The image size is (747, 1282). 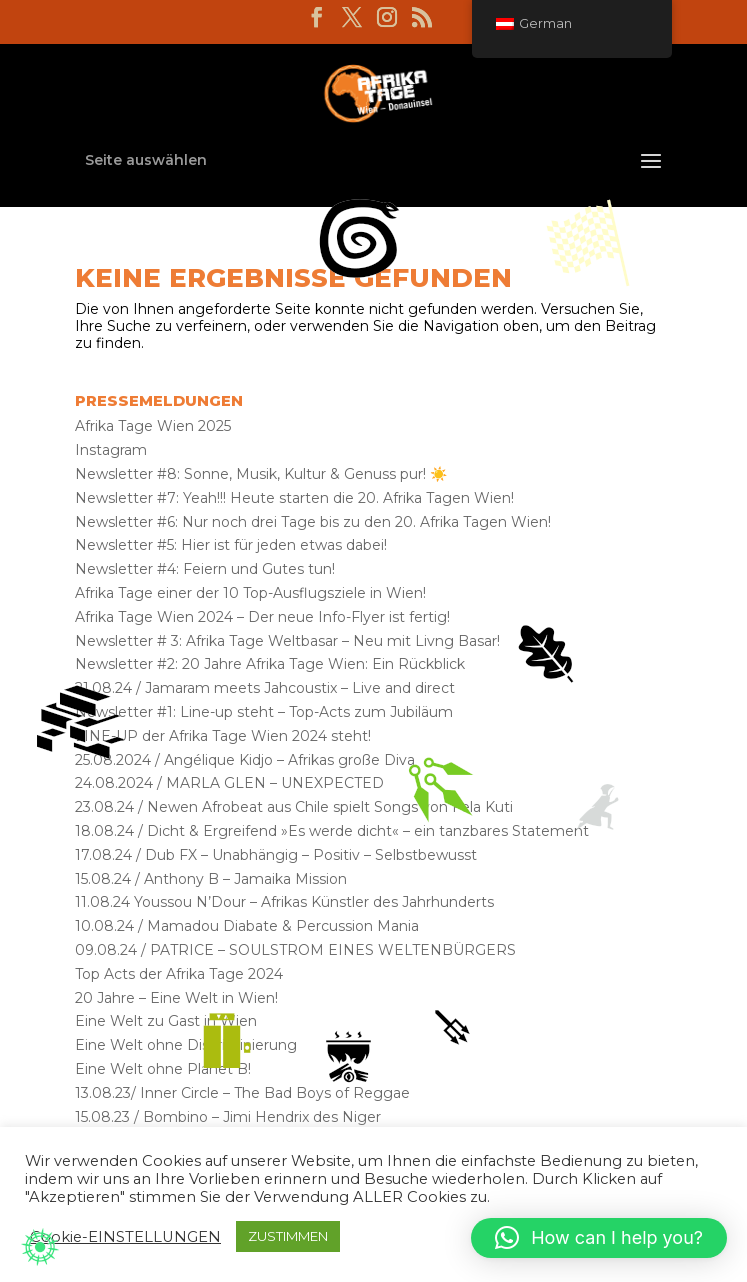 I want to click on sun or light-based ability icon in a game interface, so click(x=40, y=1247).